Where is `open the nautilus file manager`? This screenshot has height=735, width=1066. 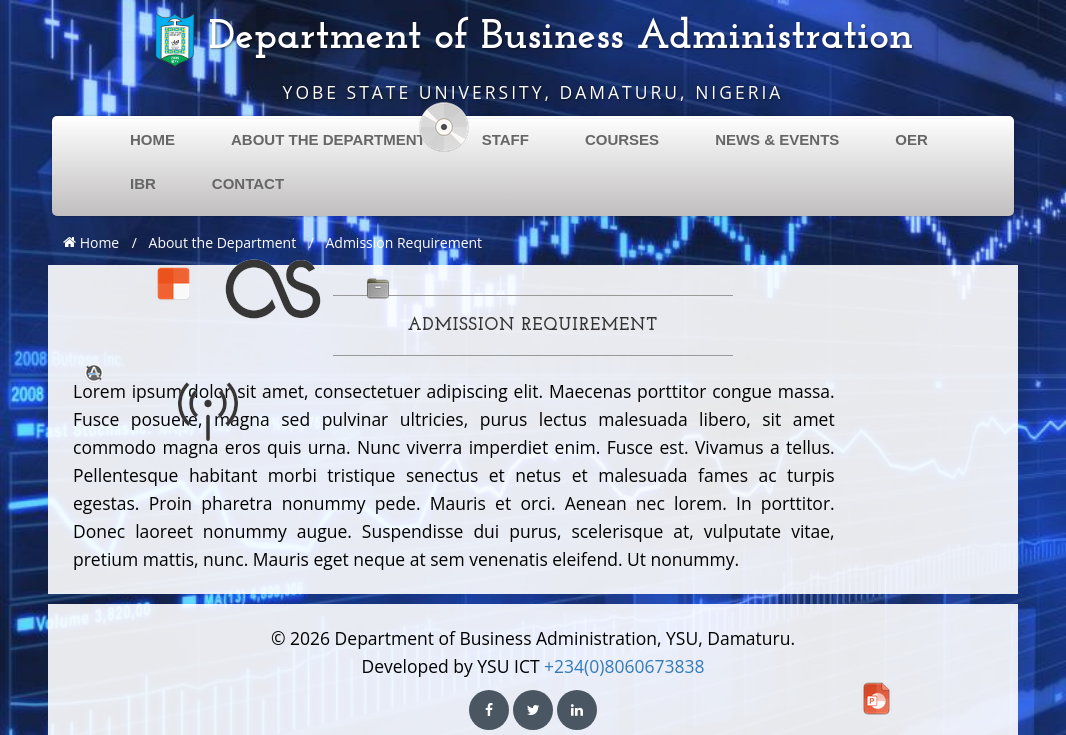
open the nautilus file manager is located at coordinates (378, 288).